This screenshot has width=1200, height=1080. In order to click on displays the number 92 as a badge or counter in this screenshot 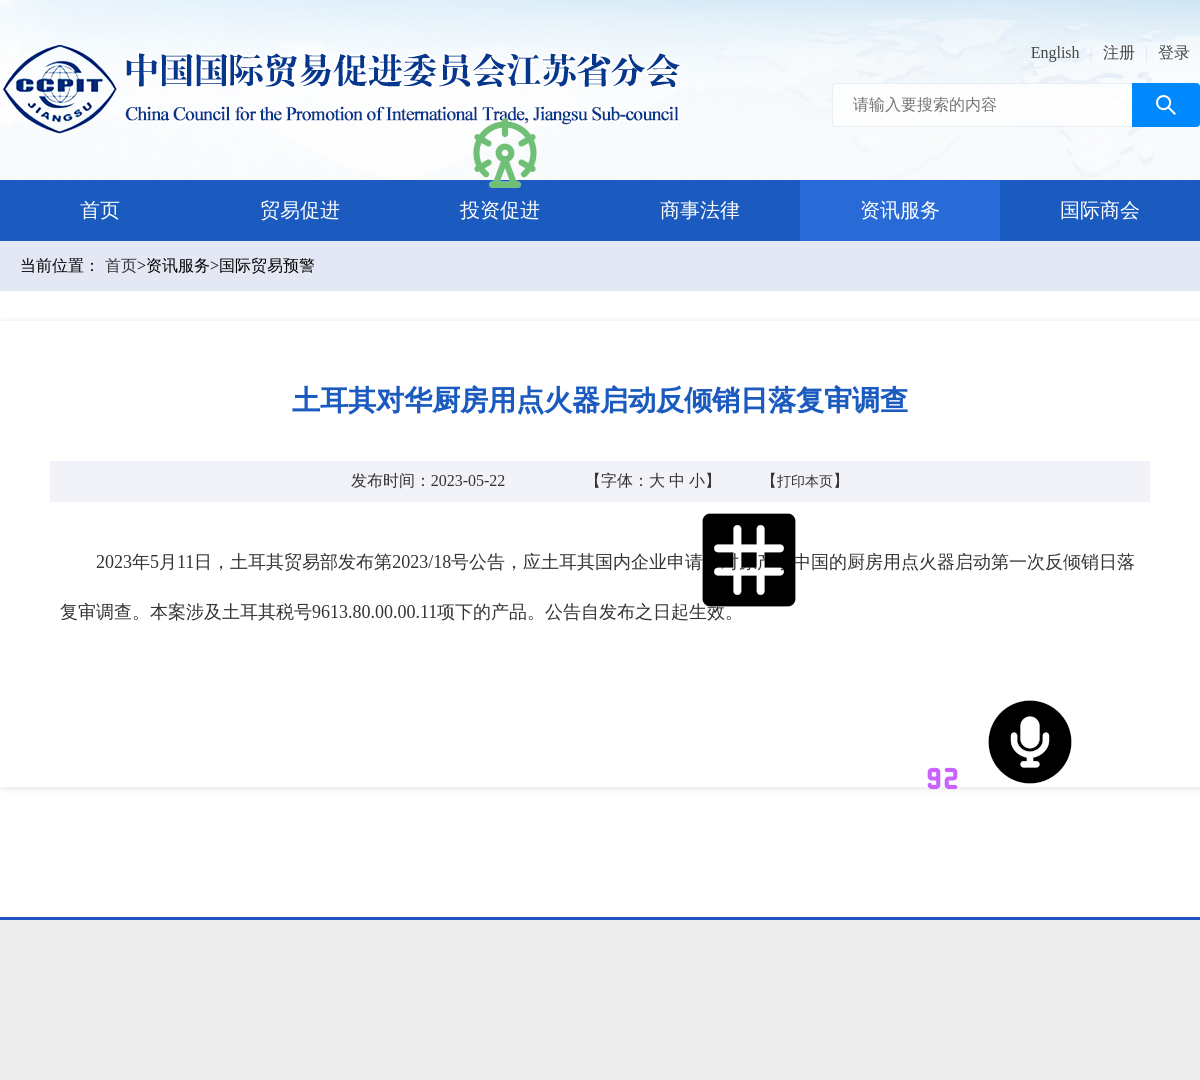, I will do `click(942, 778)`.